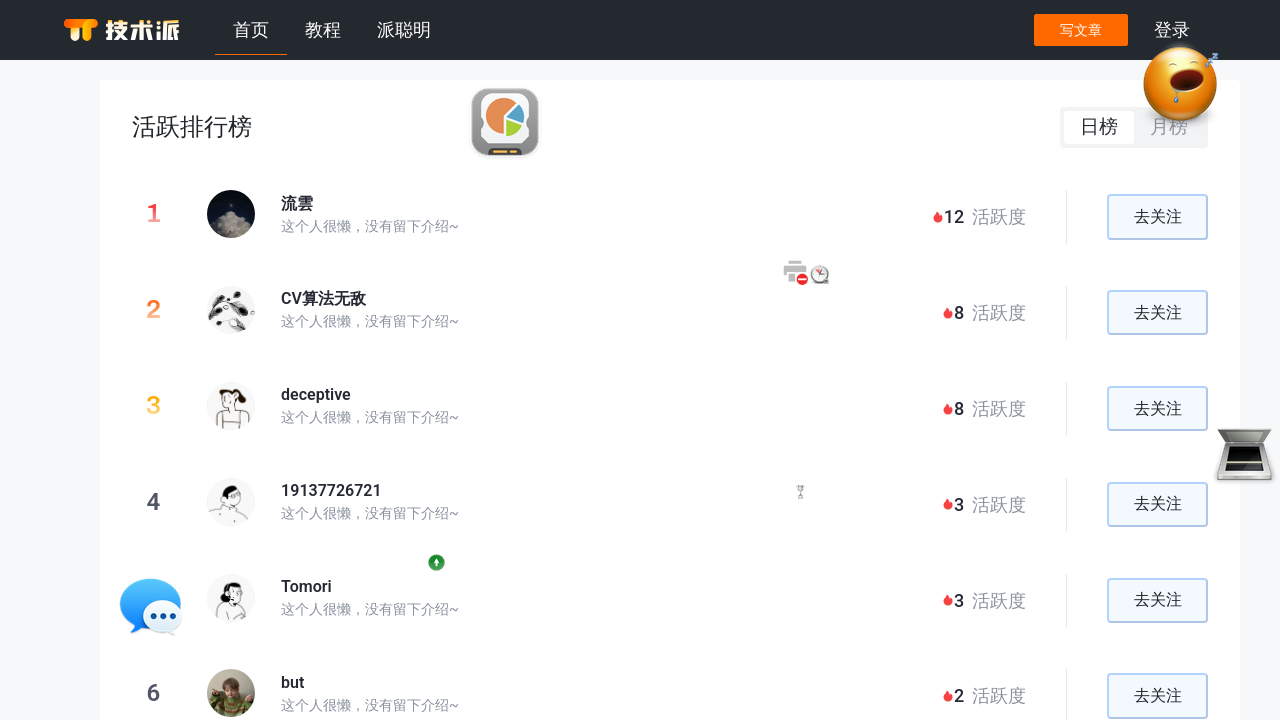 The width and height of the screenshot is (1280, 720). What do you see at coordinates (151, 607) in the screenshot?
I see `open game center messages and friend requests` at bounding box center [151, 607].